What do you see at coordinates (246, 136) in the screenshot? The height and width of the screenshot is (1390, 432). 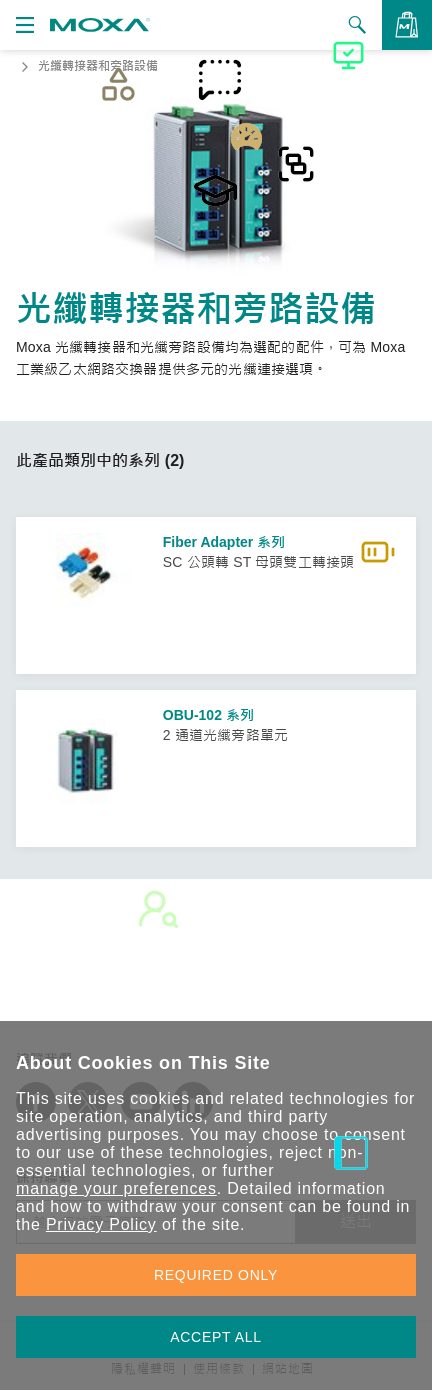 I see `view performance metrics or speed` at bounding box center [246, 136].